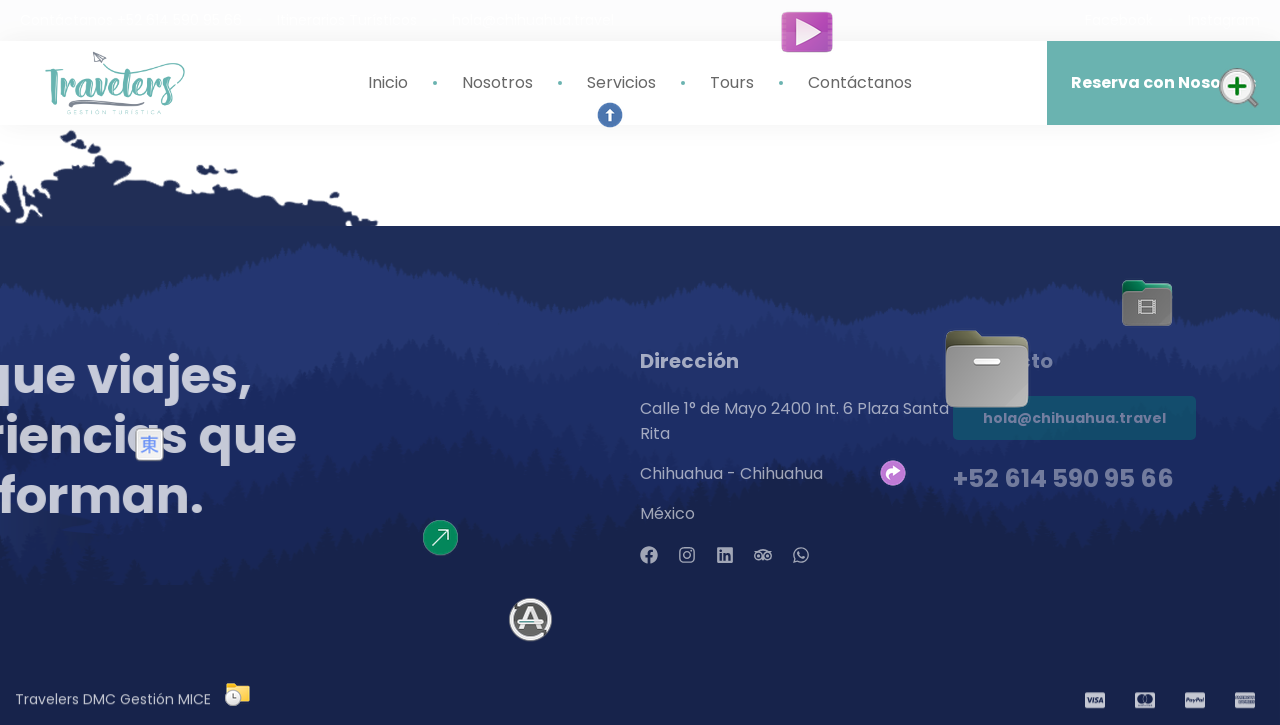 The width and height of the screenshot is (1280, 725). I want to click on zoom in on the current view, so click(1239, 88).